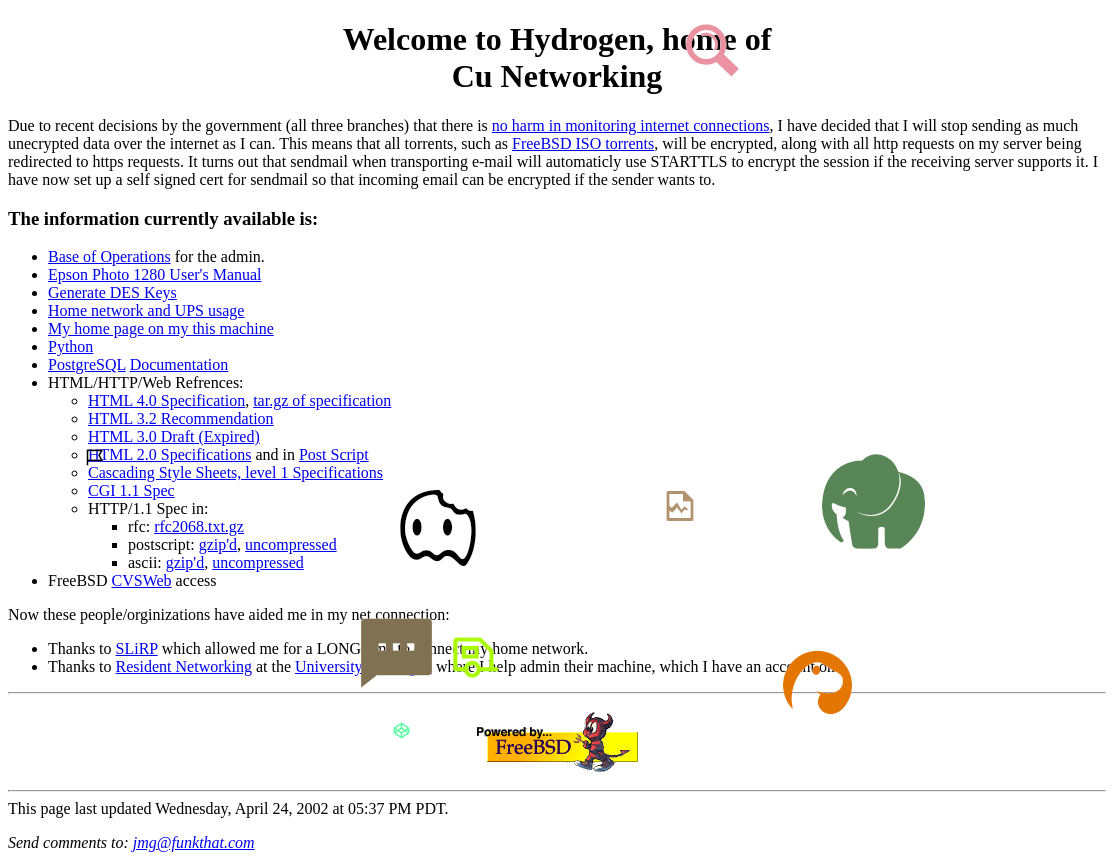 This screenshot has height=860, width=1114. Describe the element at coordinates (712, 50) in the screenshot. I see `open SearXNG privacy-focused search engine` at that location.